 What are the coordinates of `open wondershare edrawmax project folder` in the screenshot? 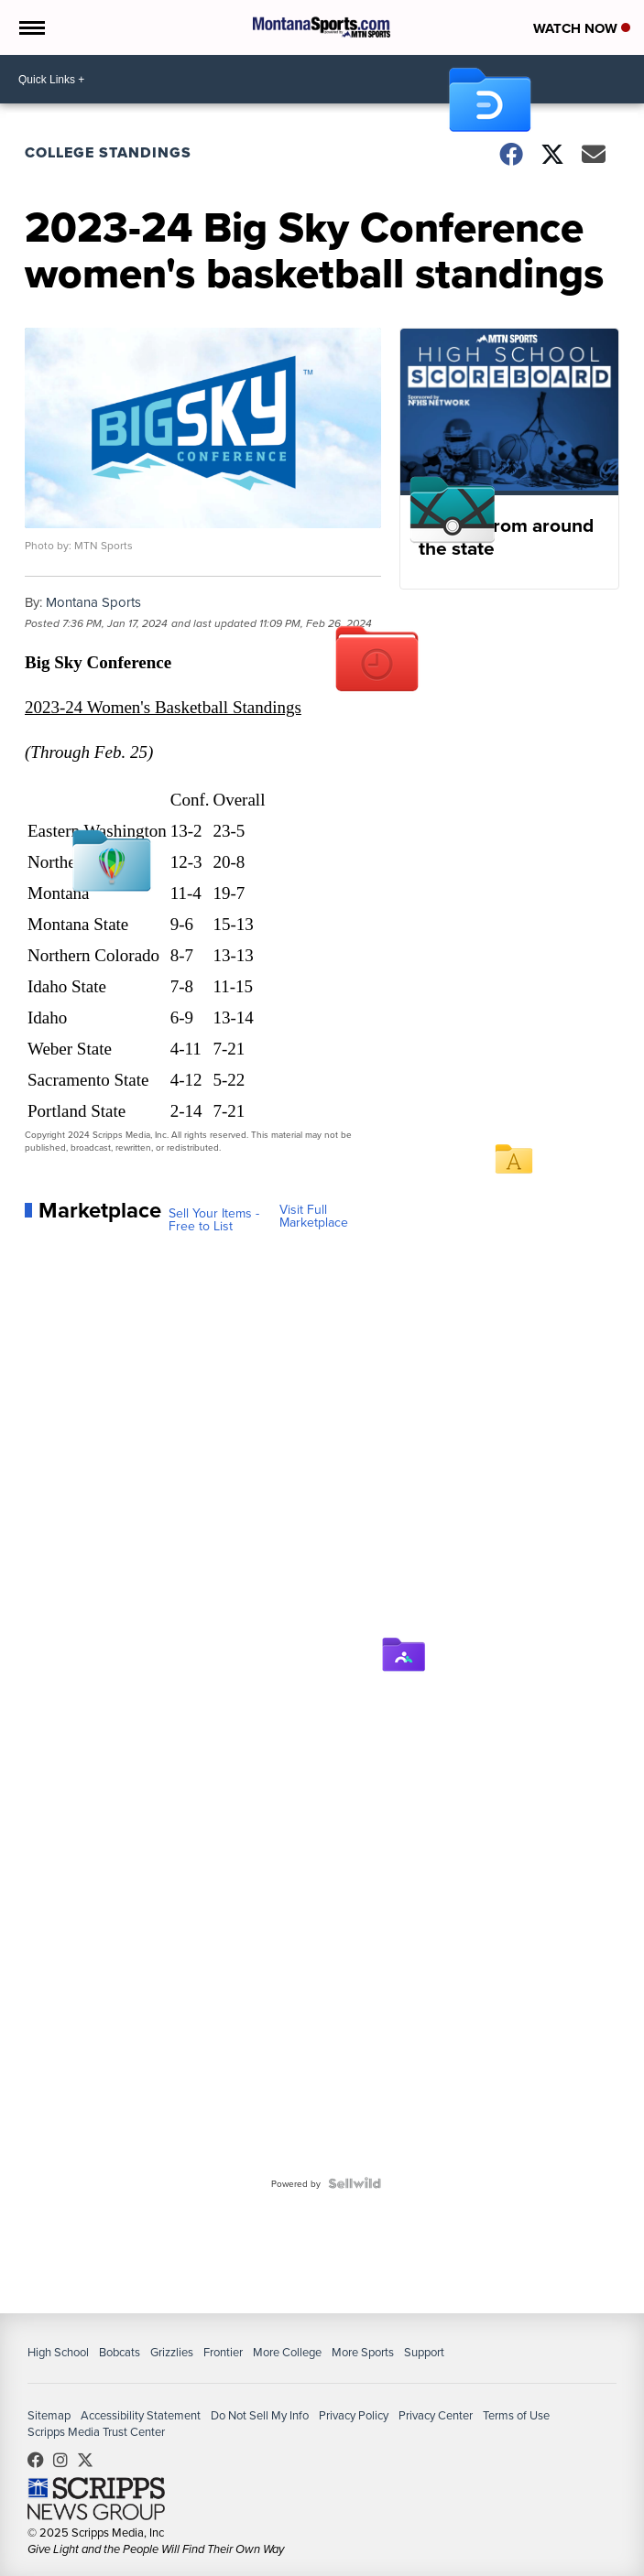 It's located at (489, 102).